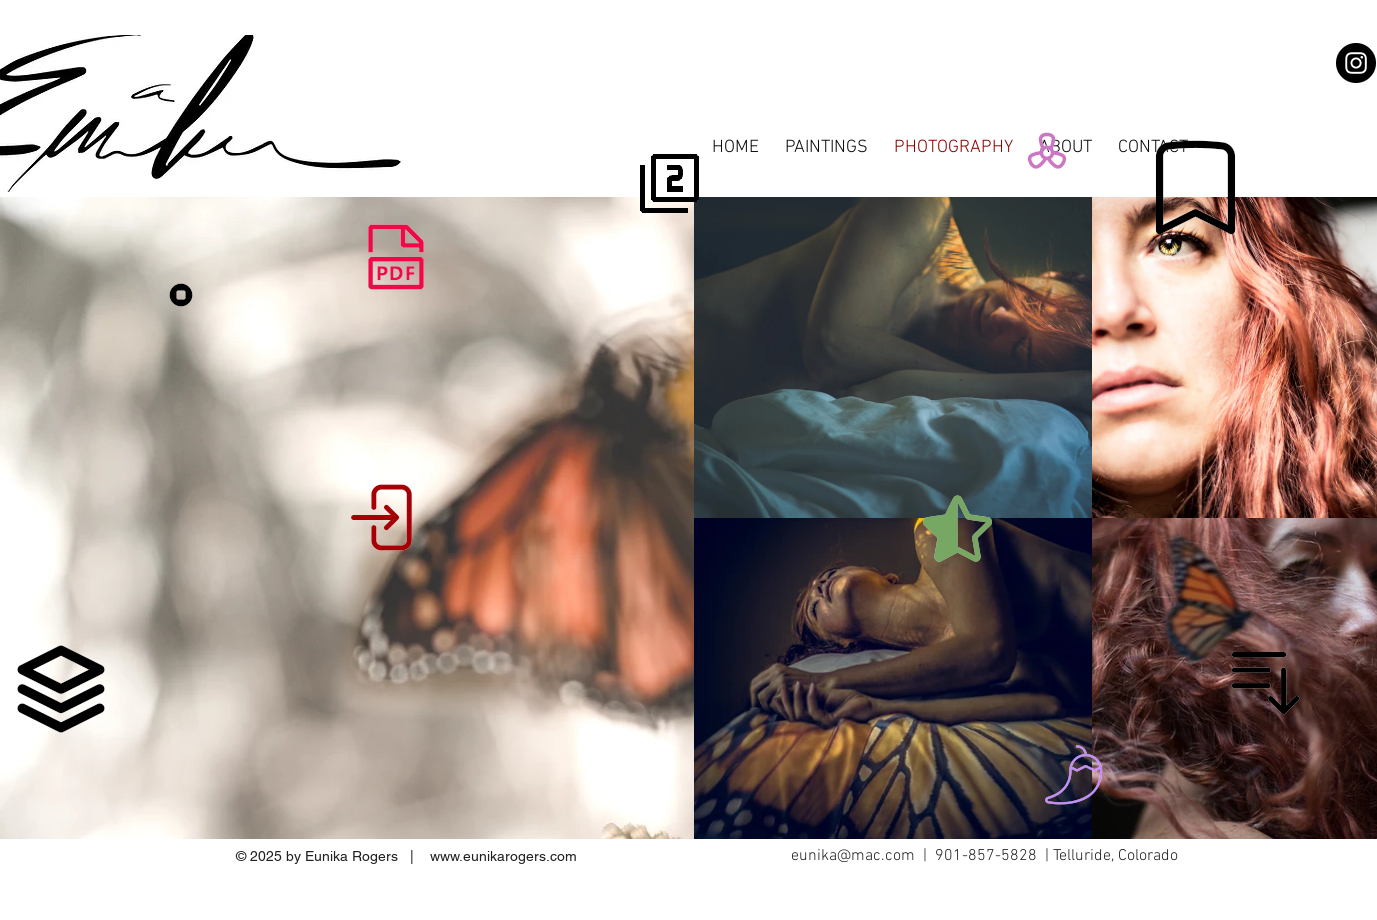 The image size is (1377, 920). Describe the element at coordinates (61, 689) in the screenshot. I see `view stacked layers or content` at that location.